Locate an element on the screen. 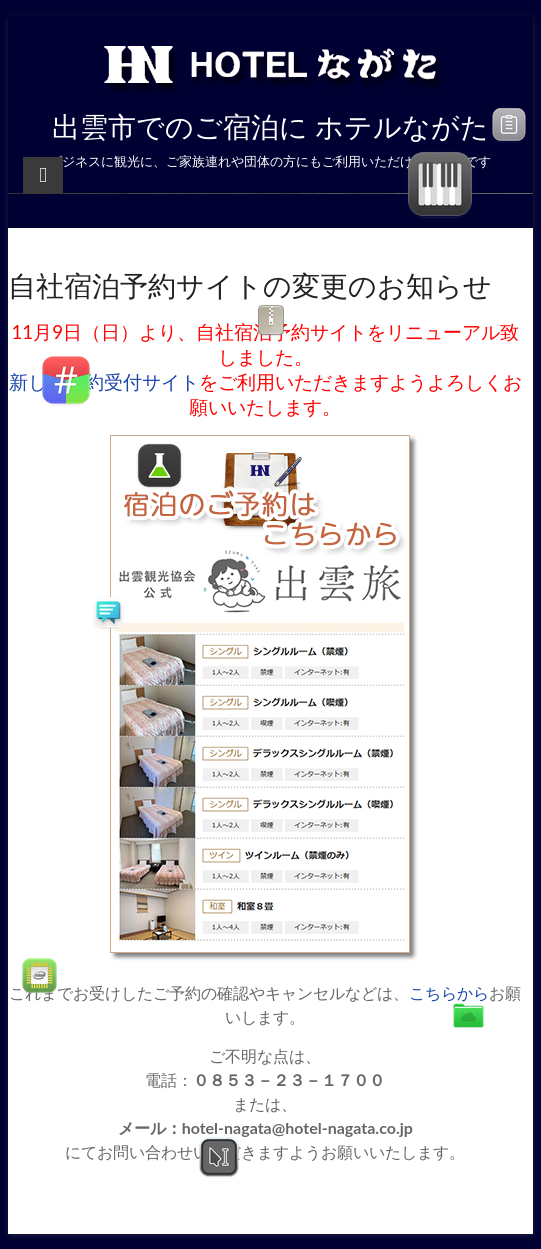 The image size is (541, 1249). open neochat messaging app is located at coordinates (108, 612).